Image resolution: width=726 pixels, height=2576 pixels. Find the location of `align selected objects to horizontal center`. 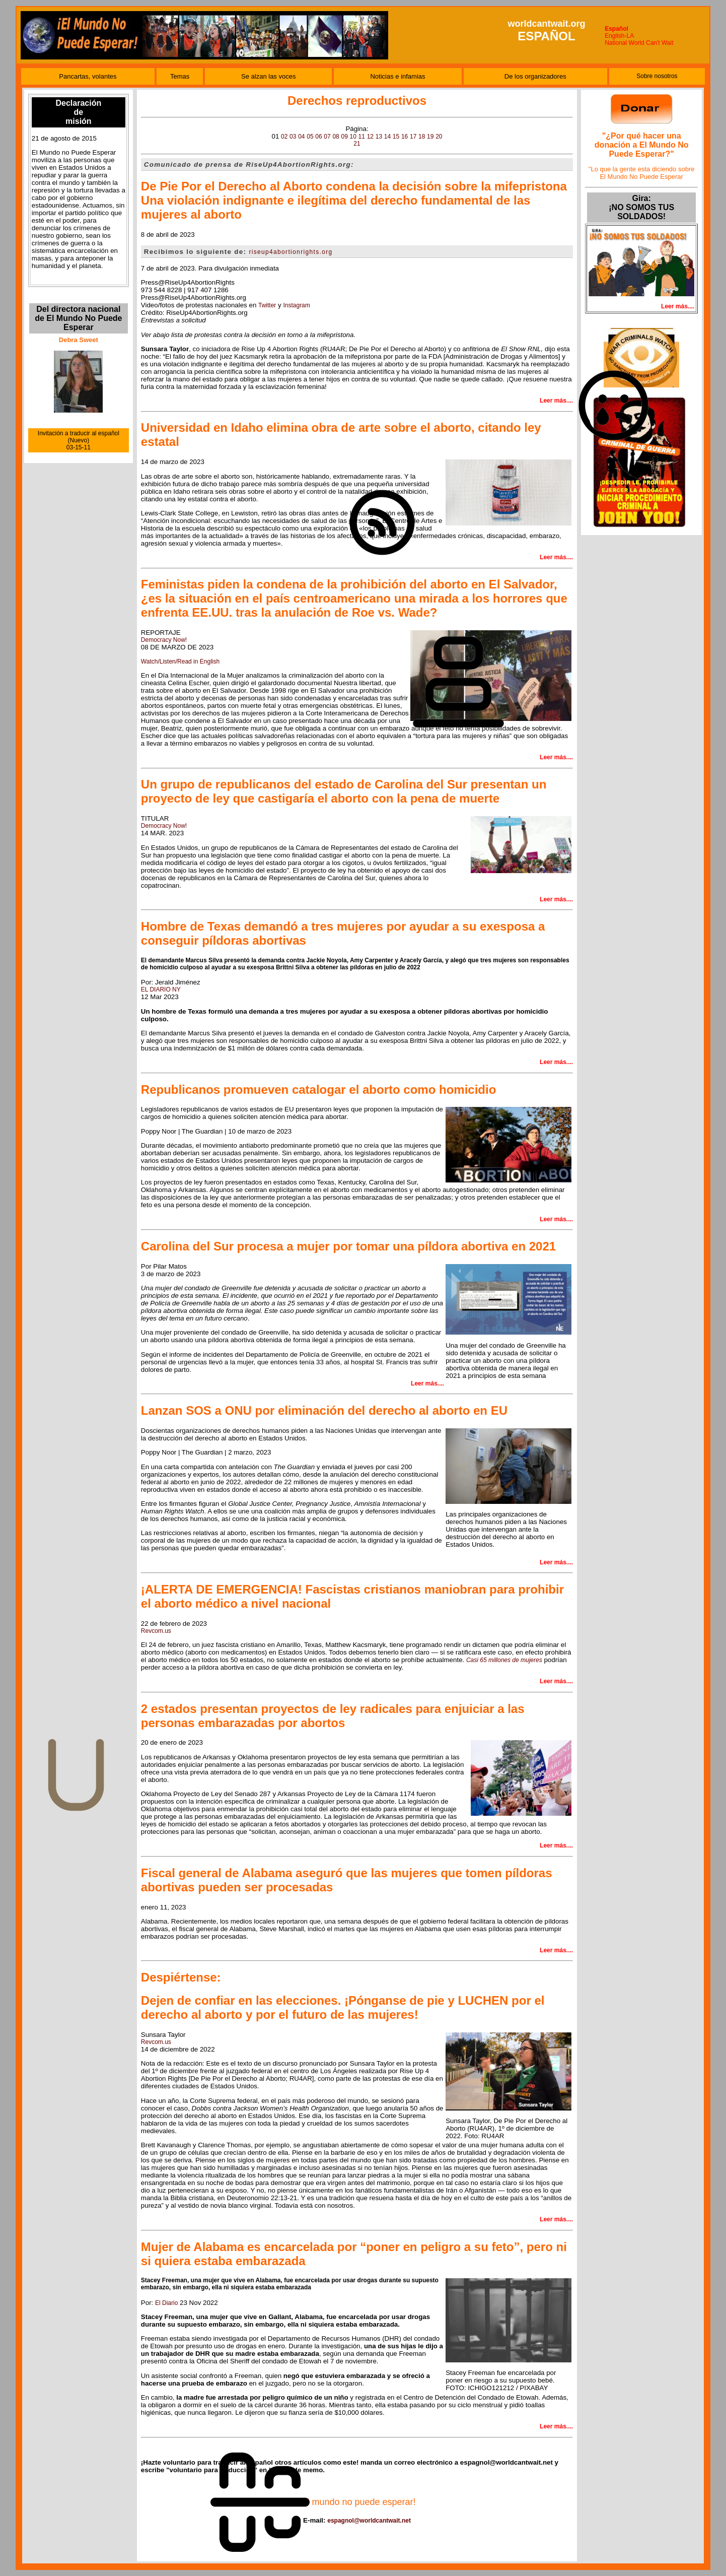

align selected objects to horizontal center is located at coordinates (260, 2502).